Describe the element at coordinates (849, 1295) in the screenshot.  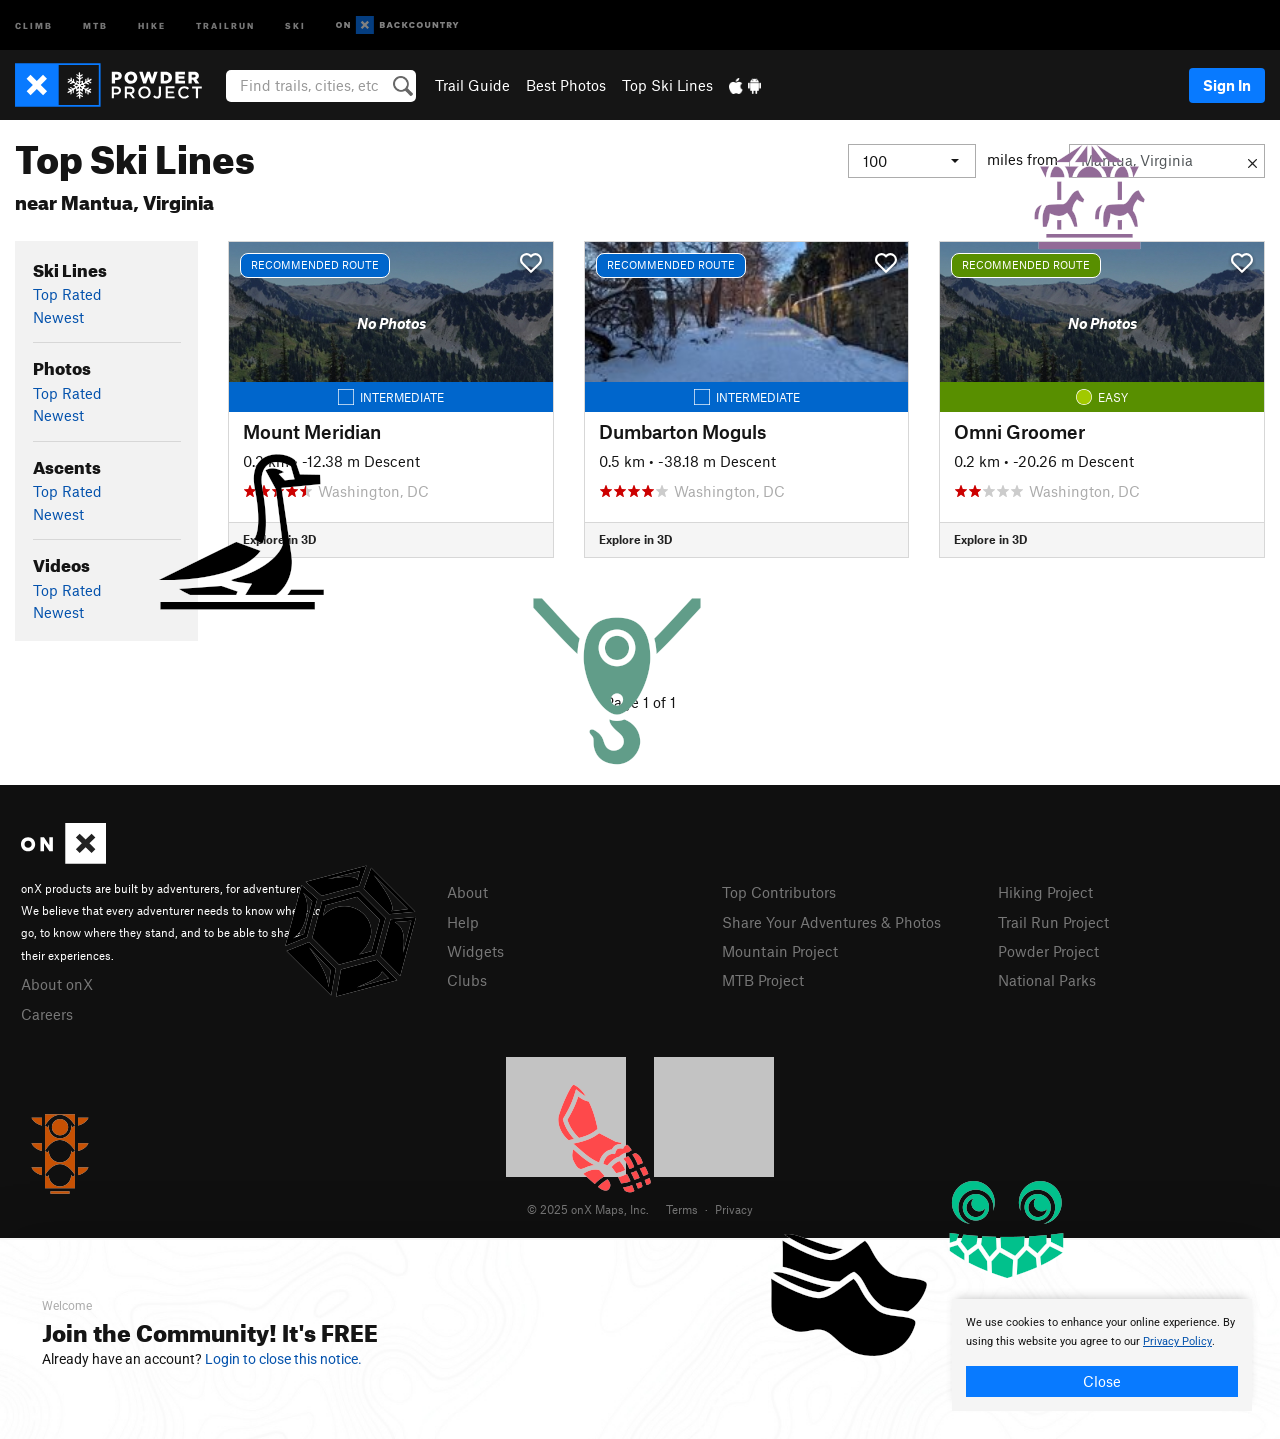
I see `wooden clogs footwear item in a game inventory` at that location.